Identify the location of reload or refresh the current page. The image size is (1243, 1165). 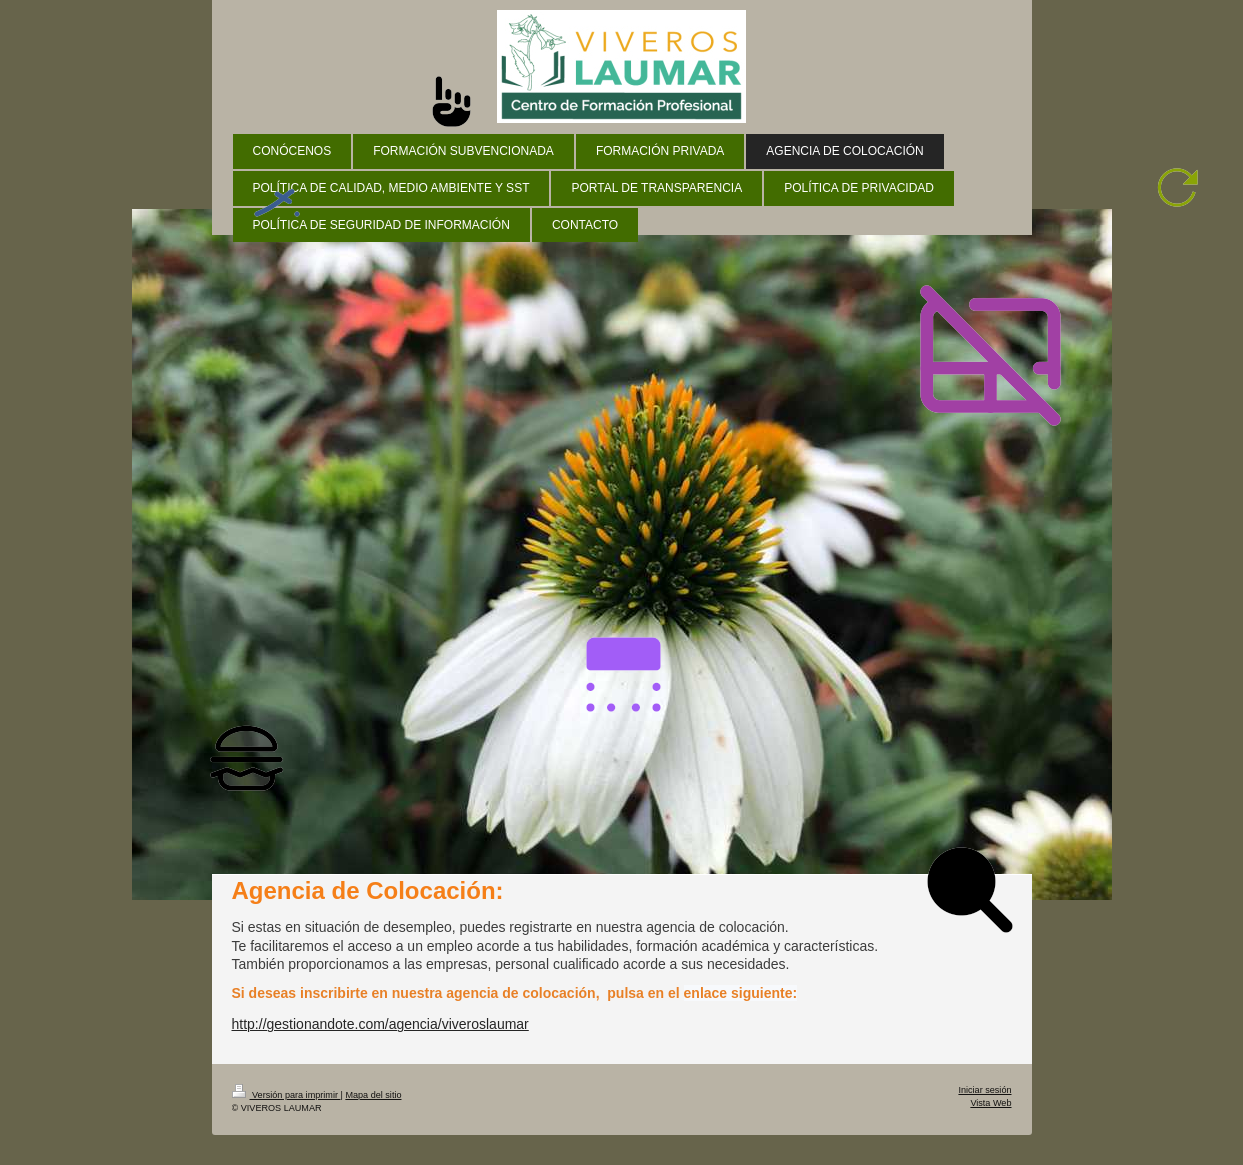
(1178, 187).